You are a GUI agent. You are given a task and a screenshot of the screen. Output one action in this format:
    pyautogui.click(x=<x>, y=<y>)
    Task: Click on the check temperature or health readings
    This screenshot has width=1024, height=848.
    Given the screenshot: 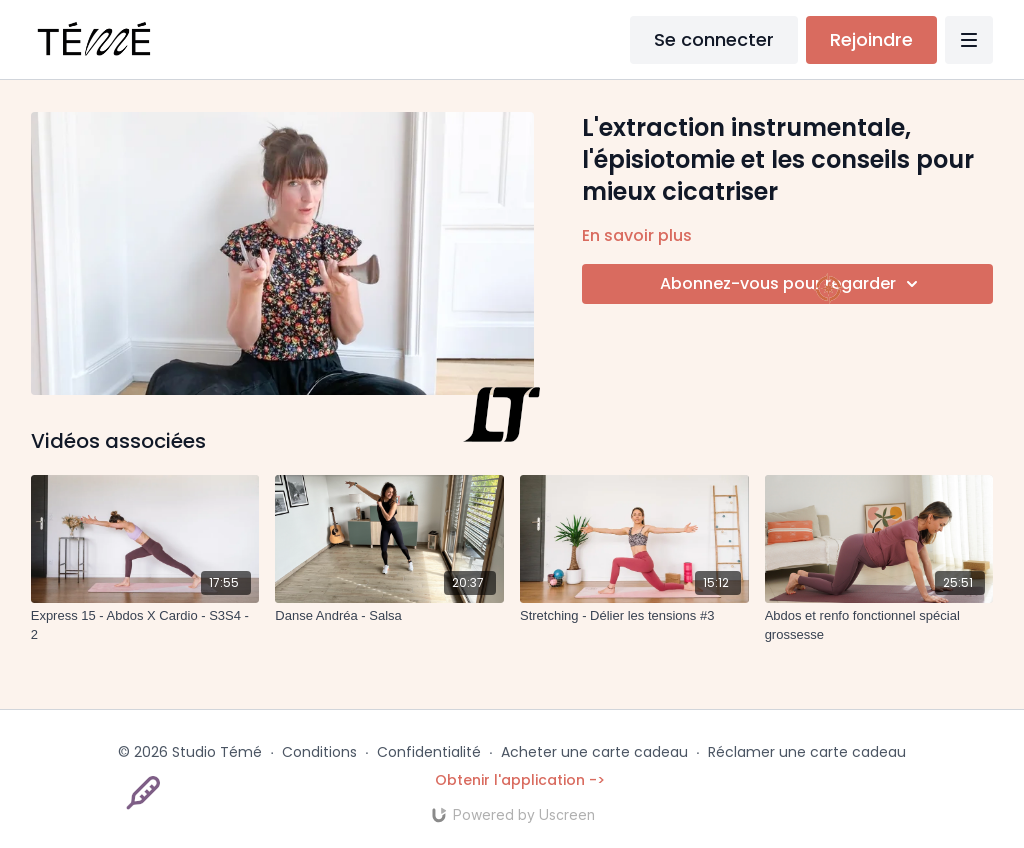 What is the action you would take?
    pyautogui.click(x=143, y=793)
    